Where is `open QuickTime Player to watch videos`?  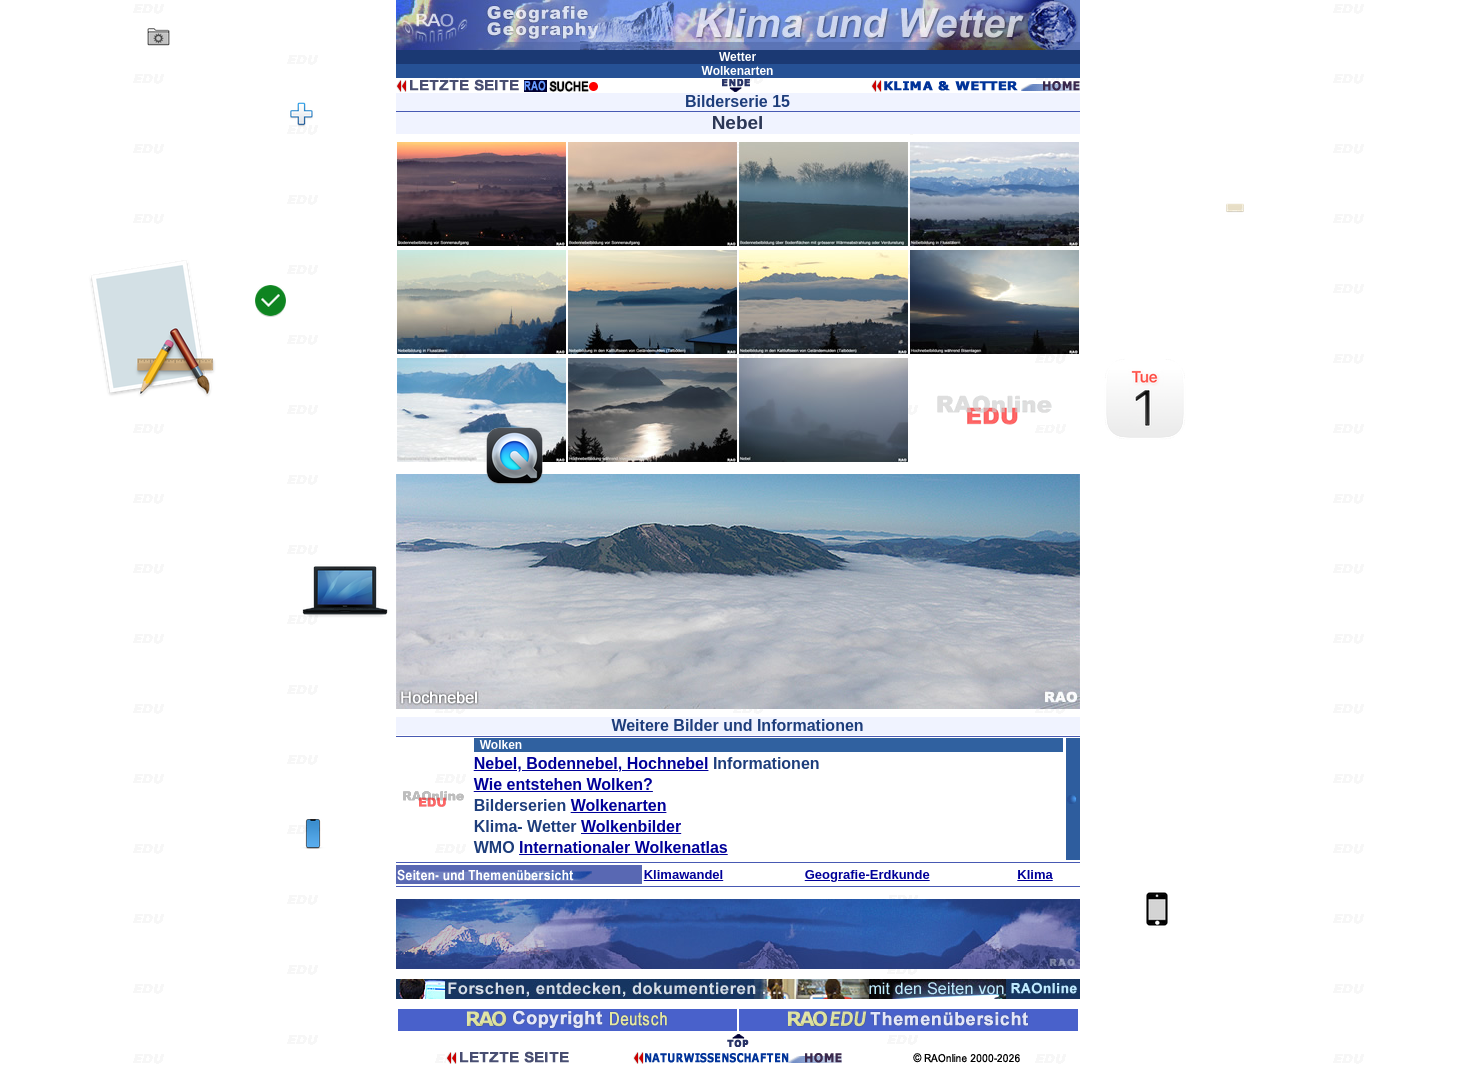 open QuickTime Player to watch videos is located at coordinates (514, 455).